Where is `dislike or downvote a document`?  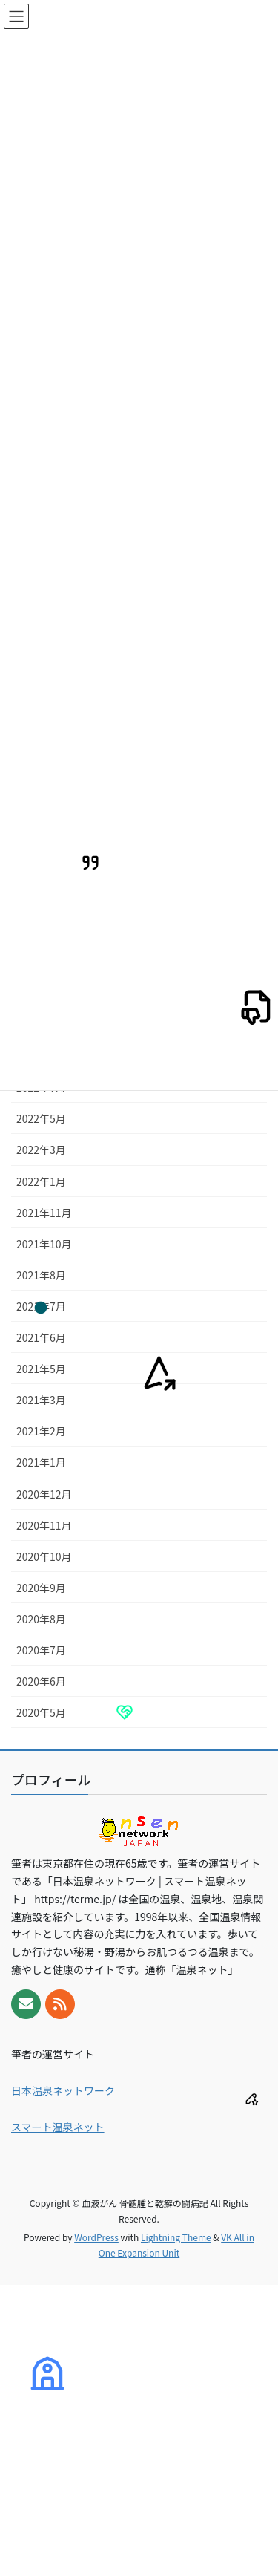 dislike or downvote a document is located at coordinates (257, 1006).